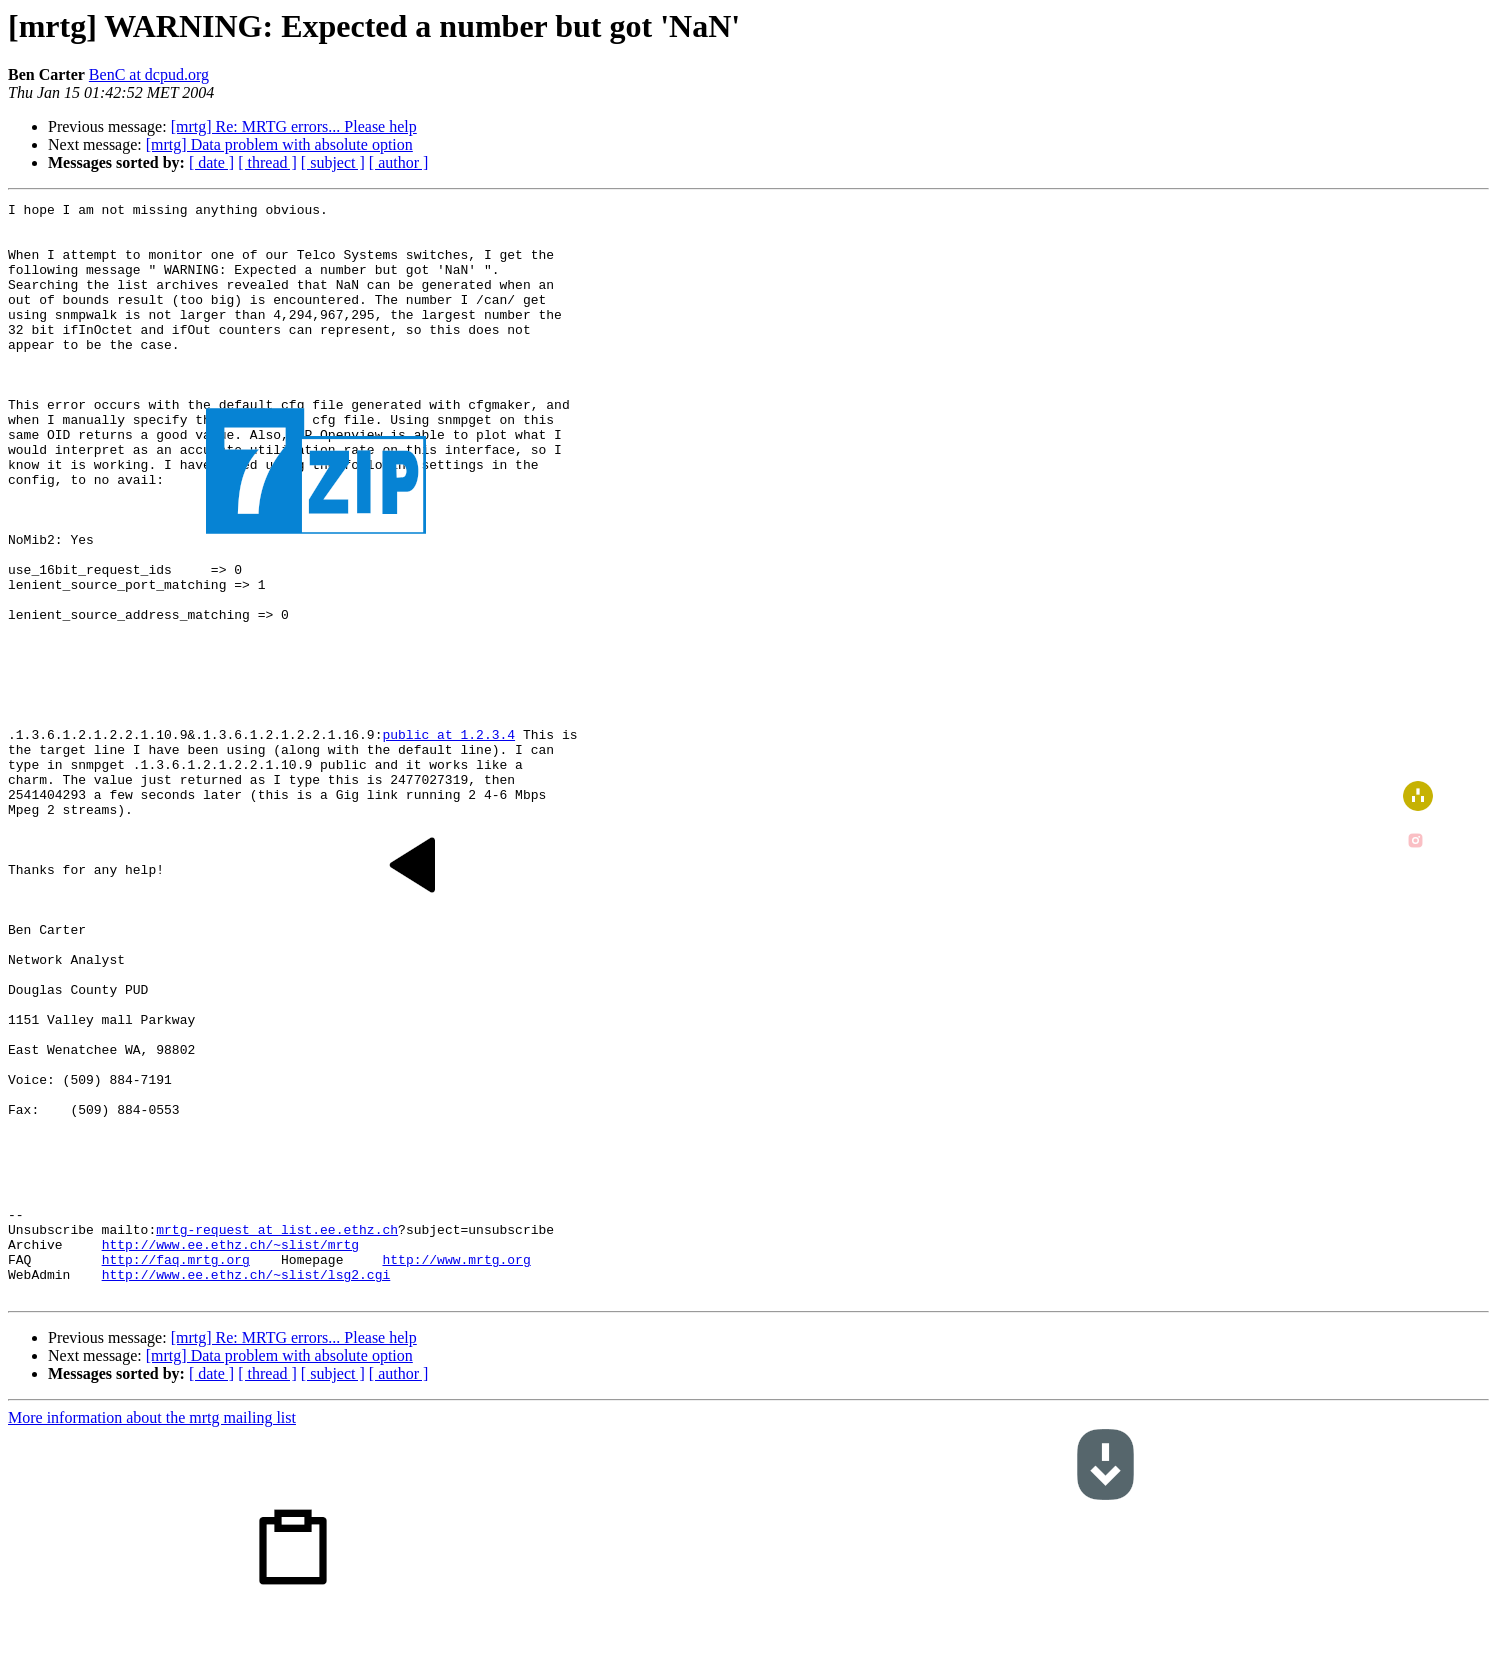 Image resolution: width=1497 pixels, height=1654 pixels. I want to click on 7-Zip file compression software logo, so click(316, 471).